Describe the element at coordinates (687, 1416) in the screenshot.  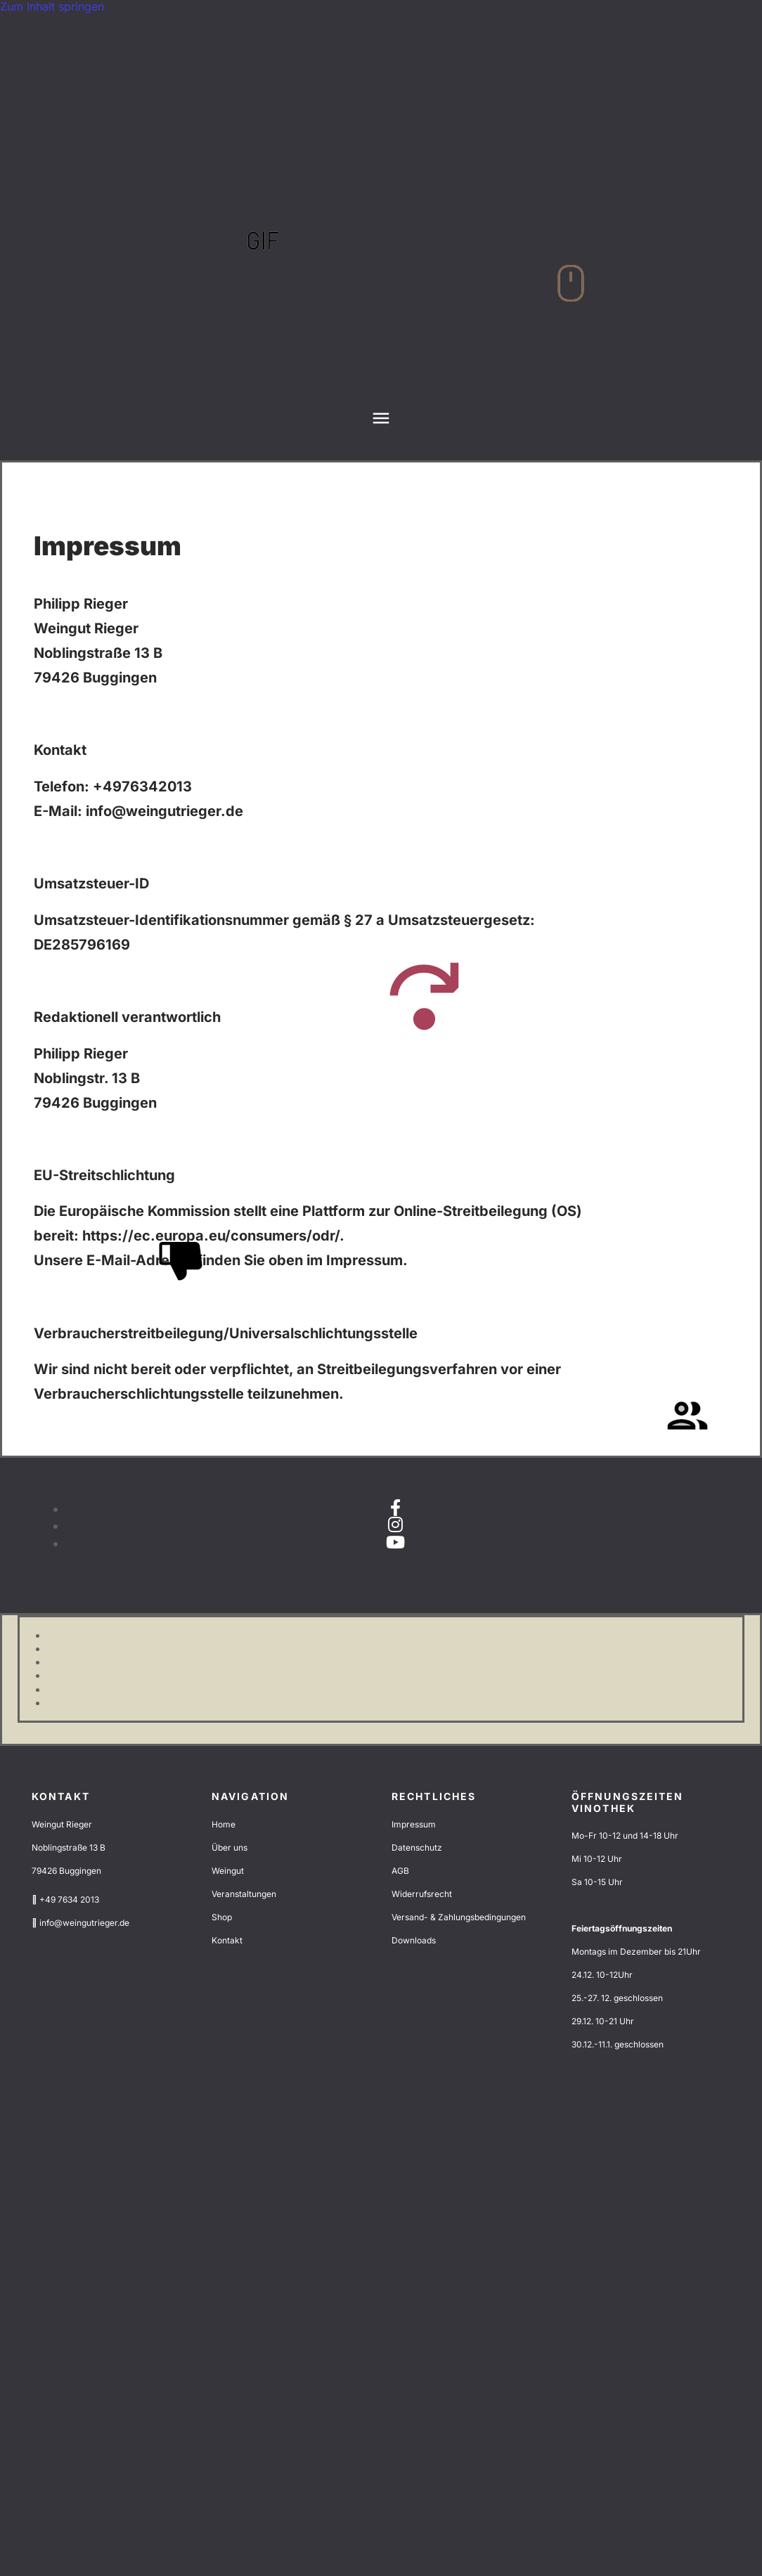
I see `view contacts or people list` at that location.